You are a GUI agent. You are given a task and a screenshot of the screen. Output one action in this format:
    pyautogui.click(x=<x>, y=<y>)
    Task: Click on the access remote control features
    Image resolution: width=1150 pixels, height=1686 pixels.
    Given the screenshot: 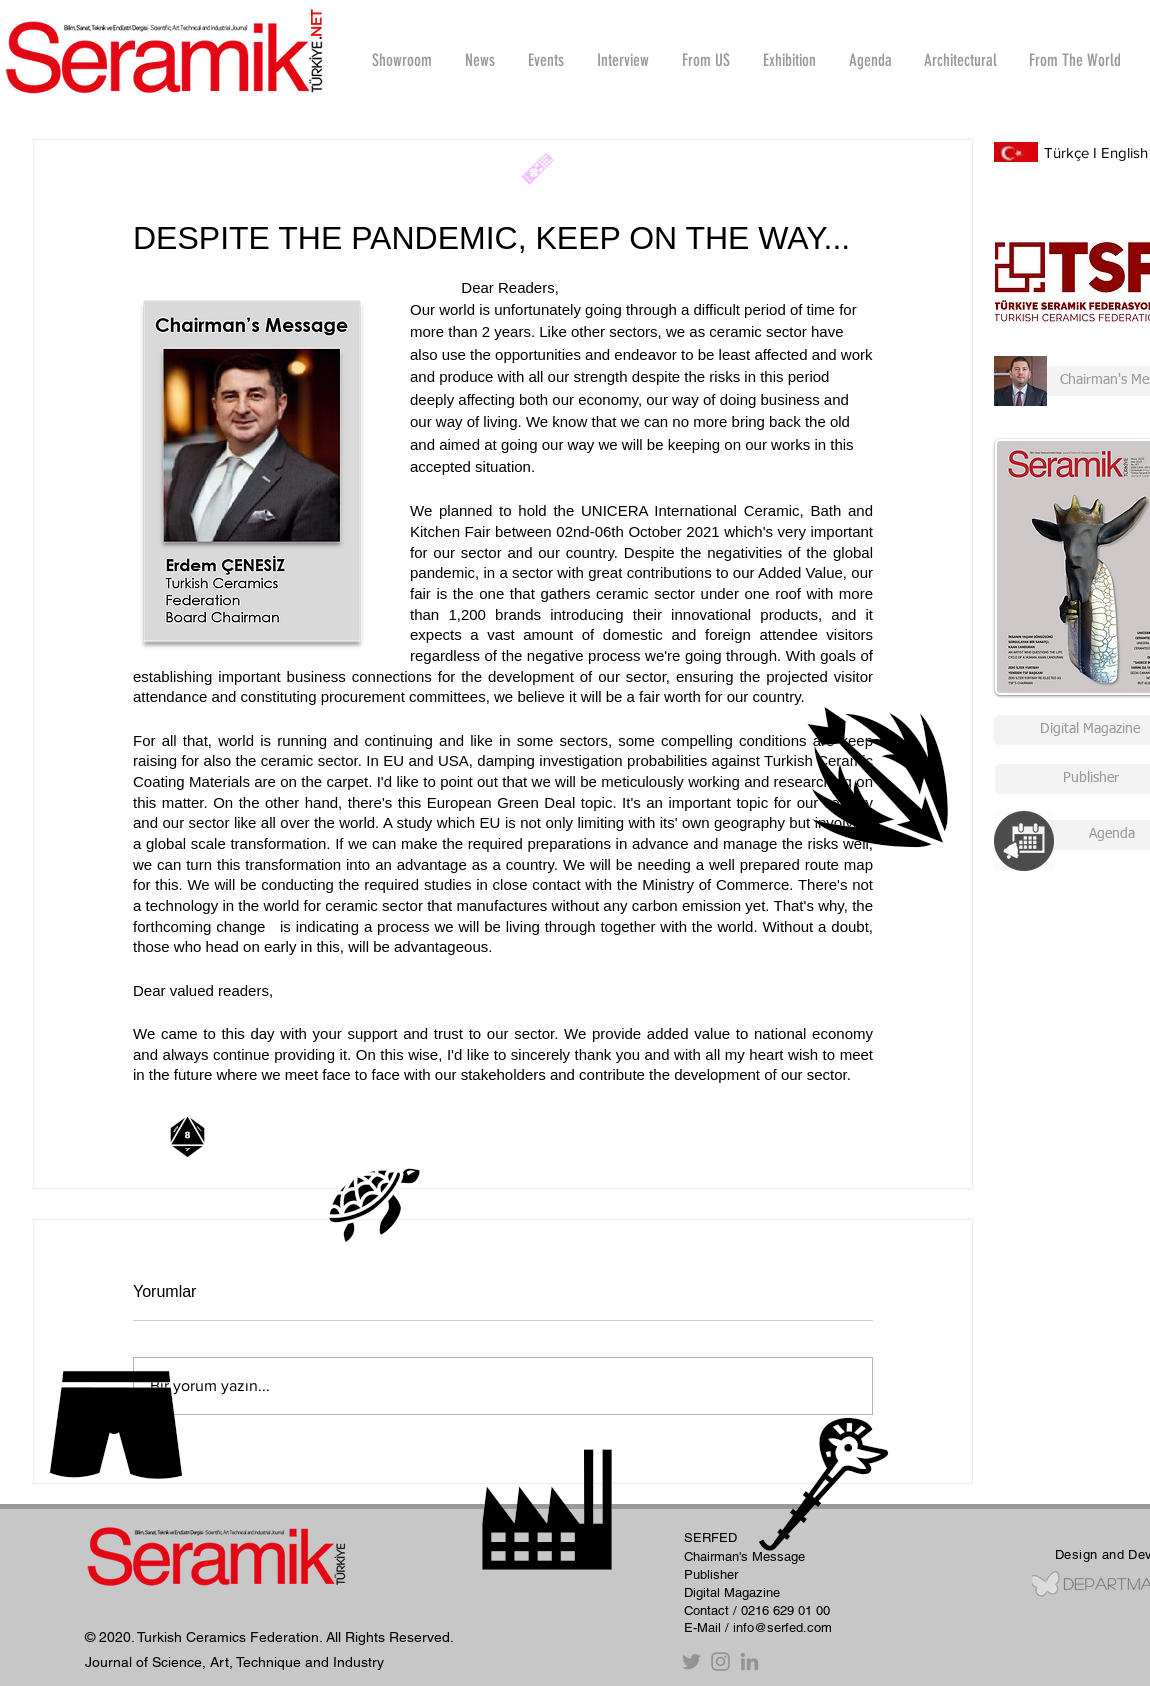 What is the action you would take?
    pyautogui.click(x=537, y=168)
    